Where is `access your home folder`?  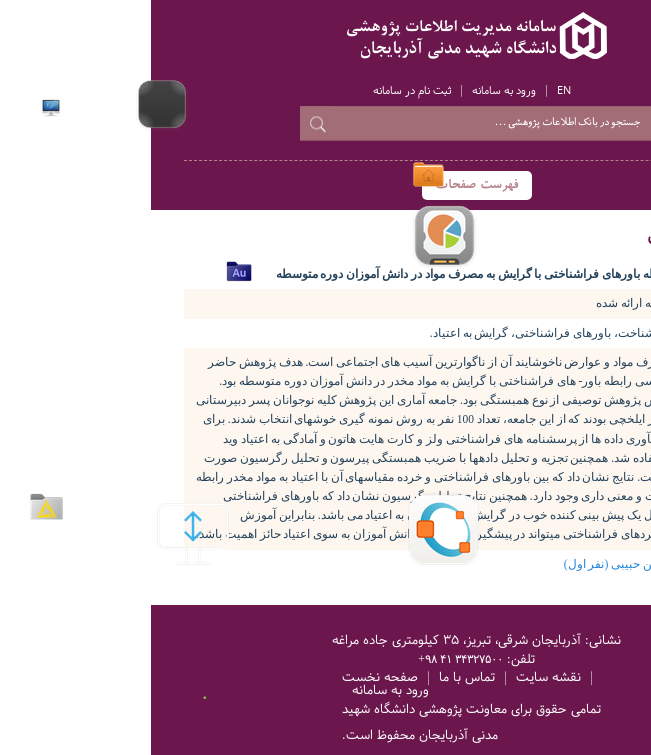 access your home folder is located at coordinates (428, 174).